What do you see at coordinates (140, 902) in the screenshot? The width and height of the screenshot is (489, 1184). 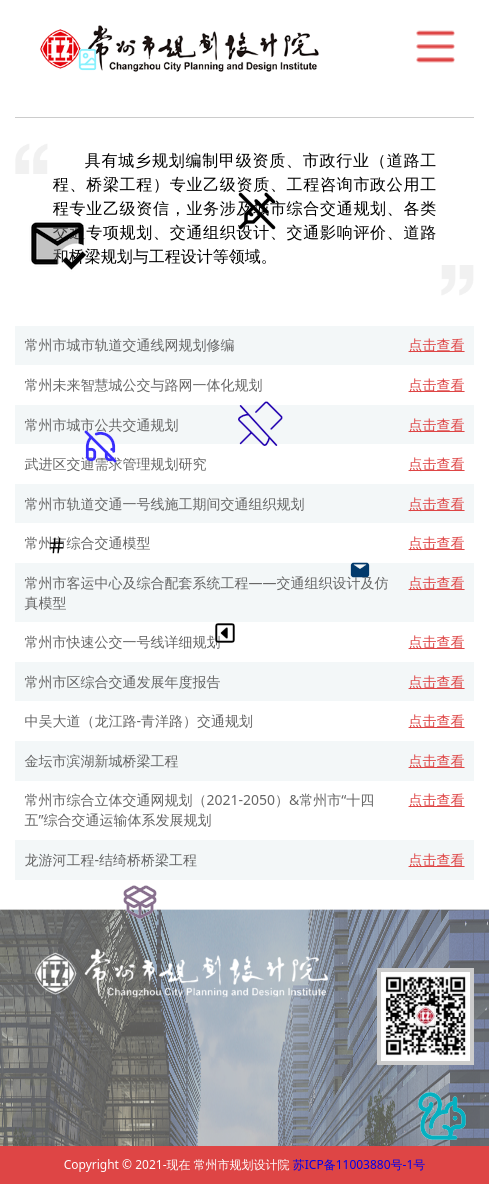 I see `view package contents` at bounding box center [140, 902].